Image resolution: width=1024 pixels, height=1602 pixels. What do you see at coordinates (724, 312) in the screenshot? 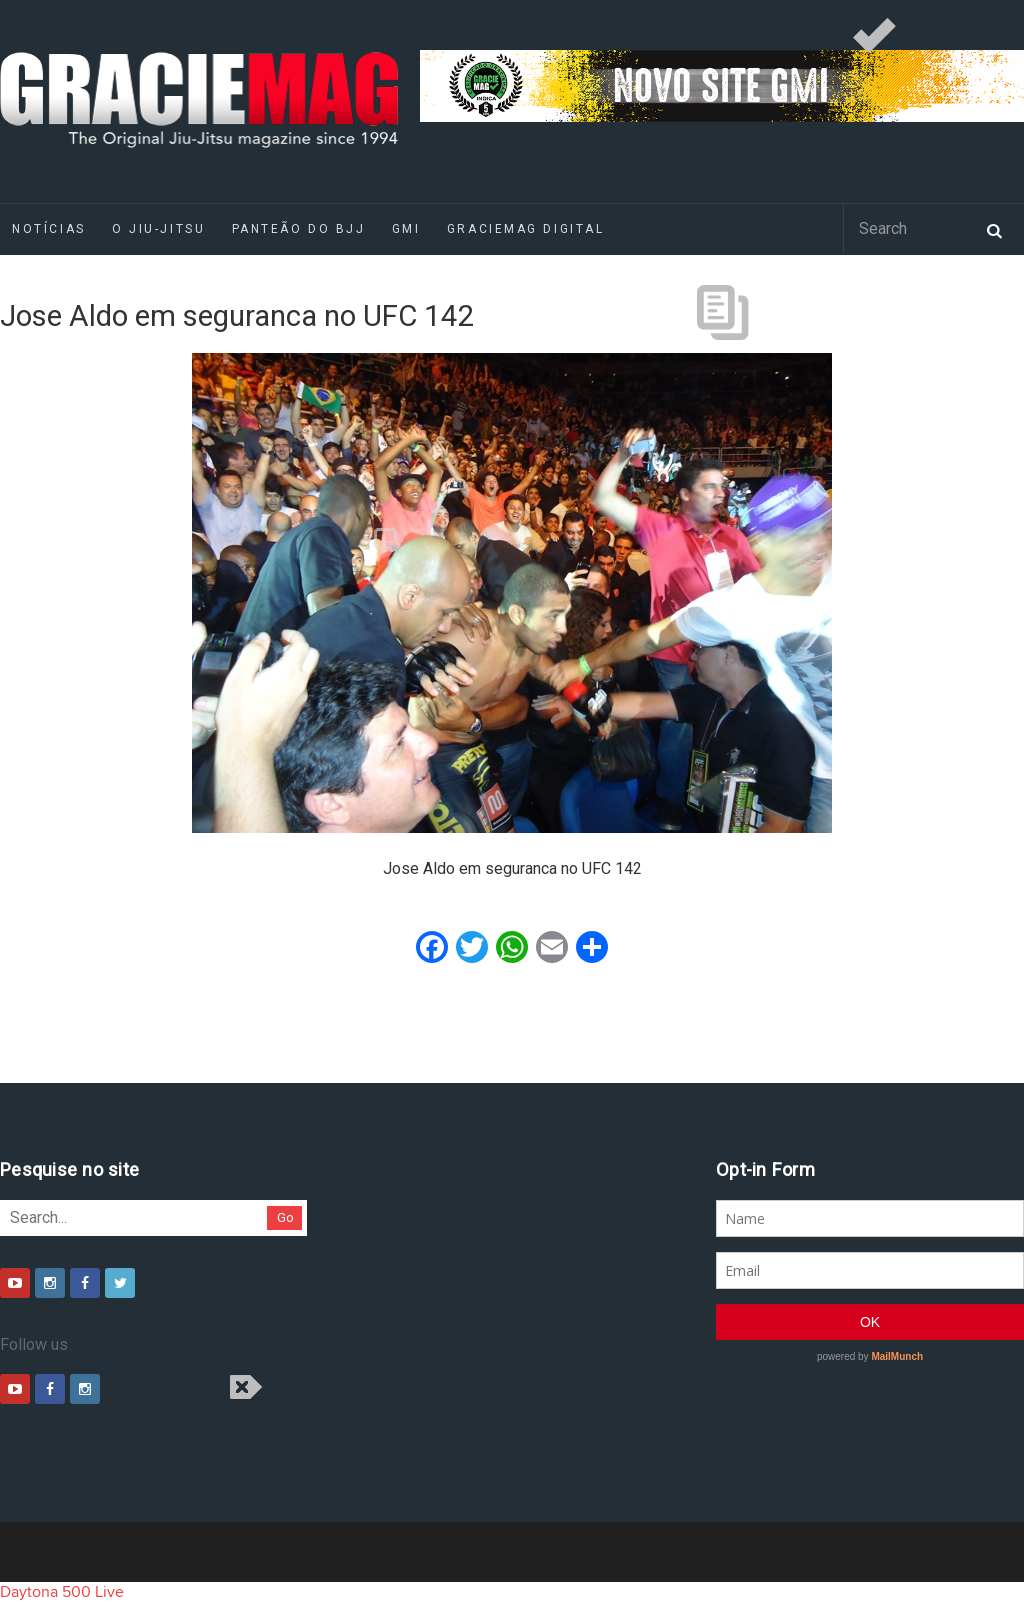
I see `view documents or files` at bounding box center [724, 312].